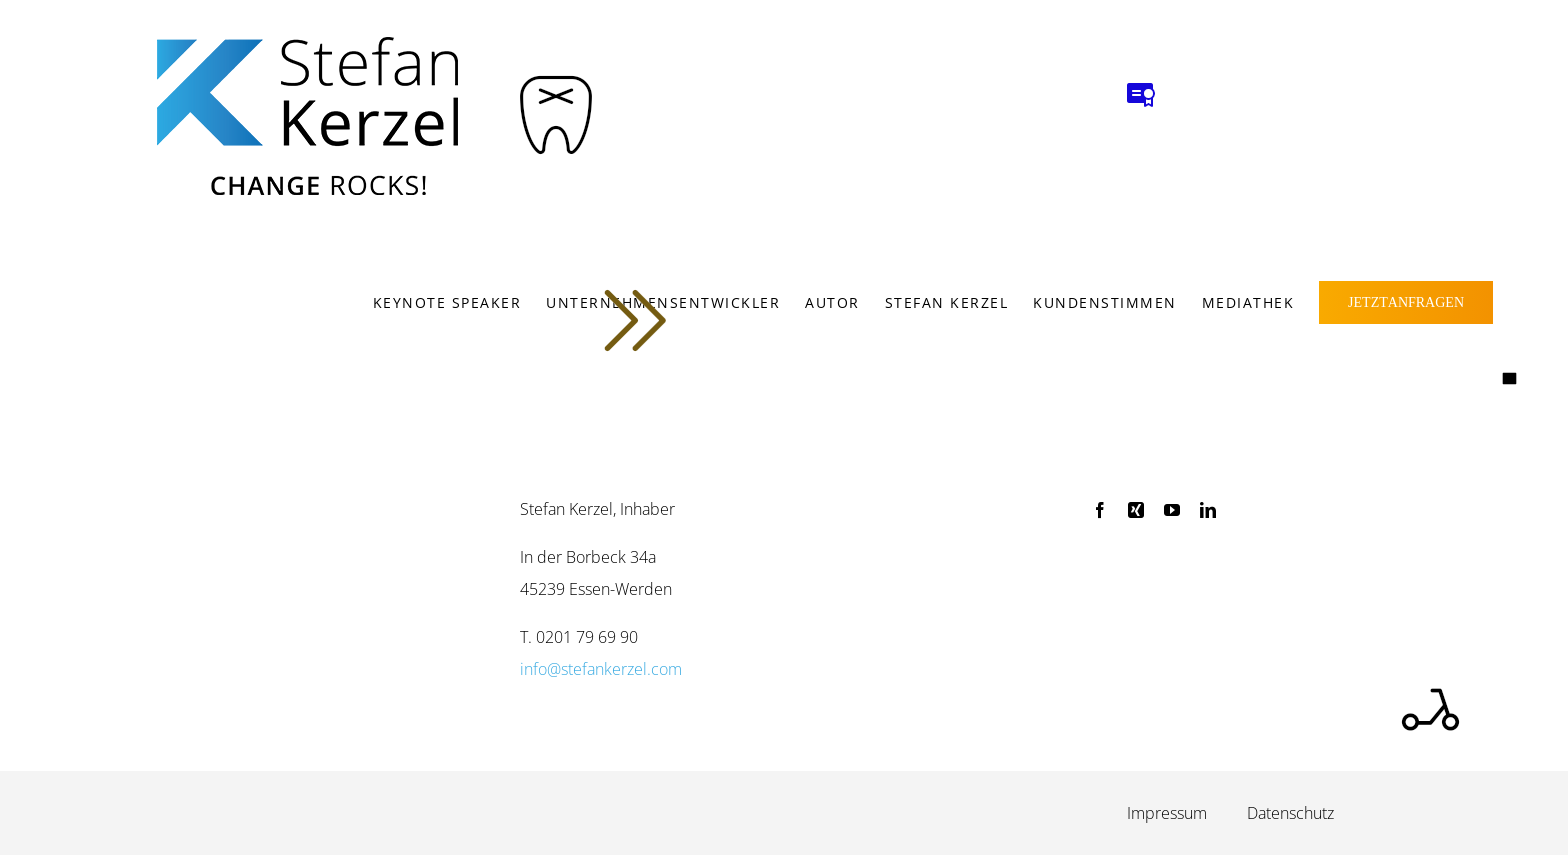  What do you see at coordinates (1509, 378) in the screenshot?
I see `placeholder for image or media content` at bounding box center [1509, 378].